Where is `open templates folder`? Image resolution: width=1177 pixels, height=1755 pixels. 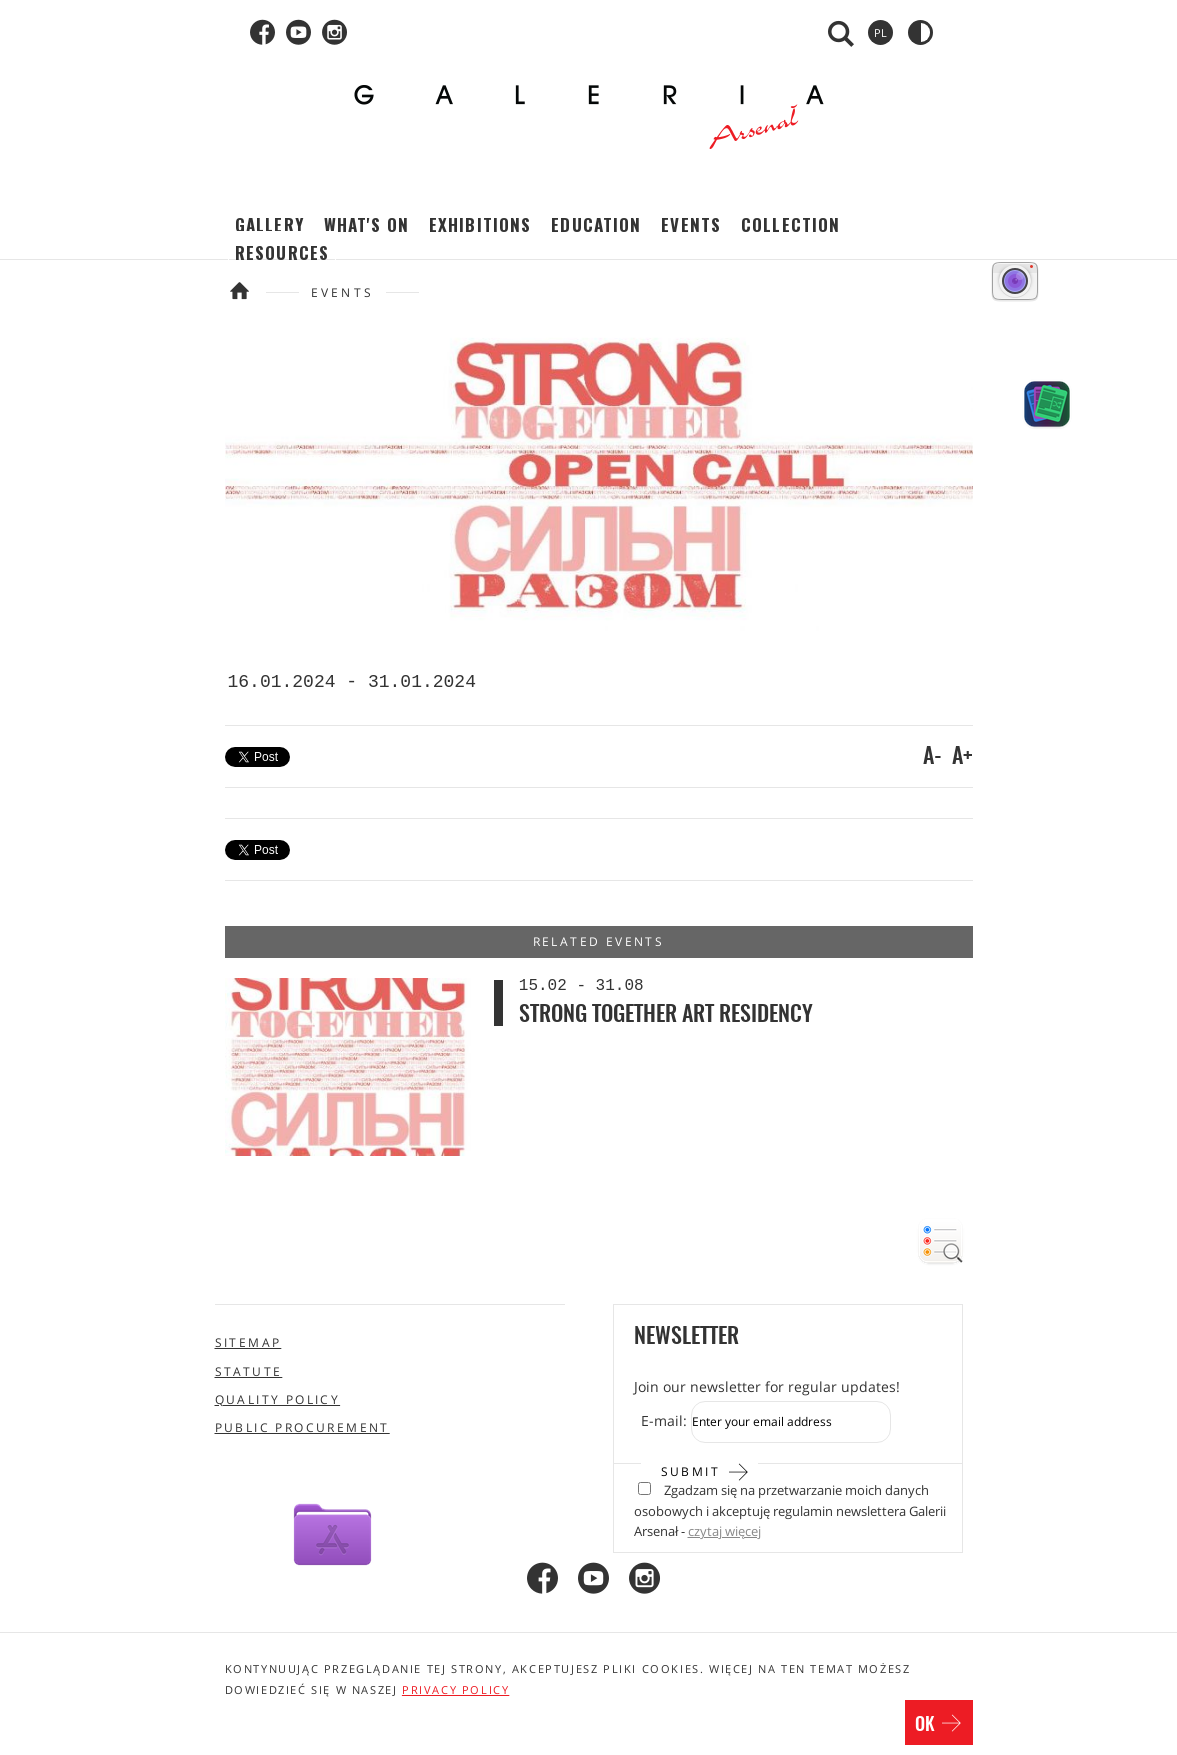 open templates folder is located at coordinates (332, 1534).